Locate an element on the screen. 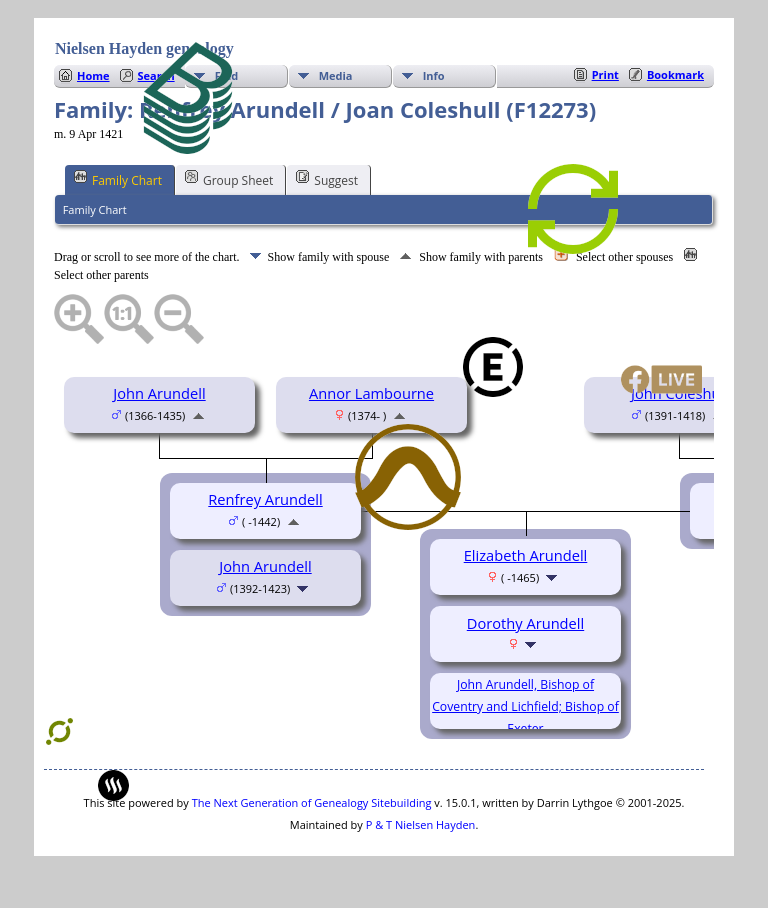  backstage developer portal logo is located at coordinates (188, 98).